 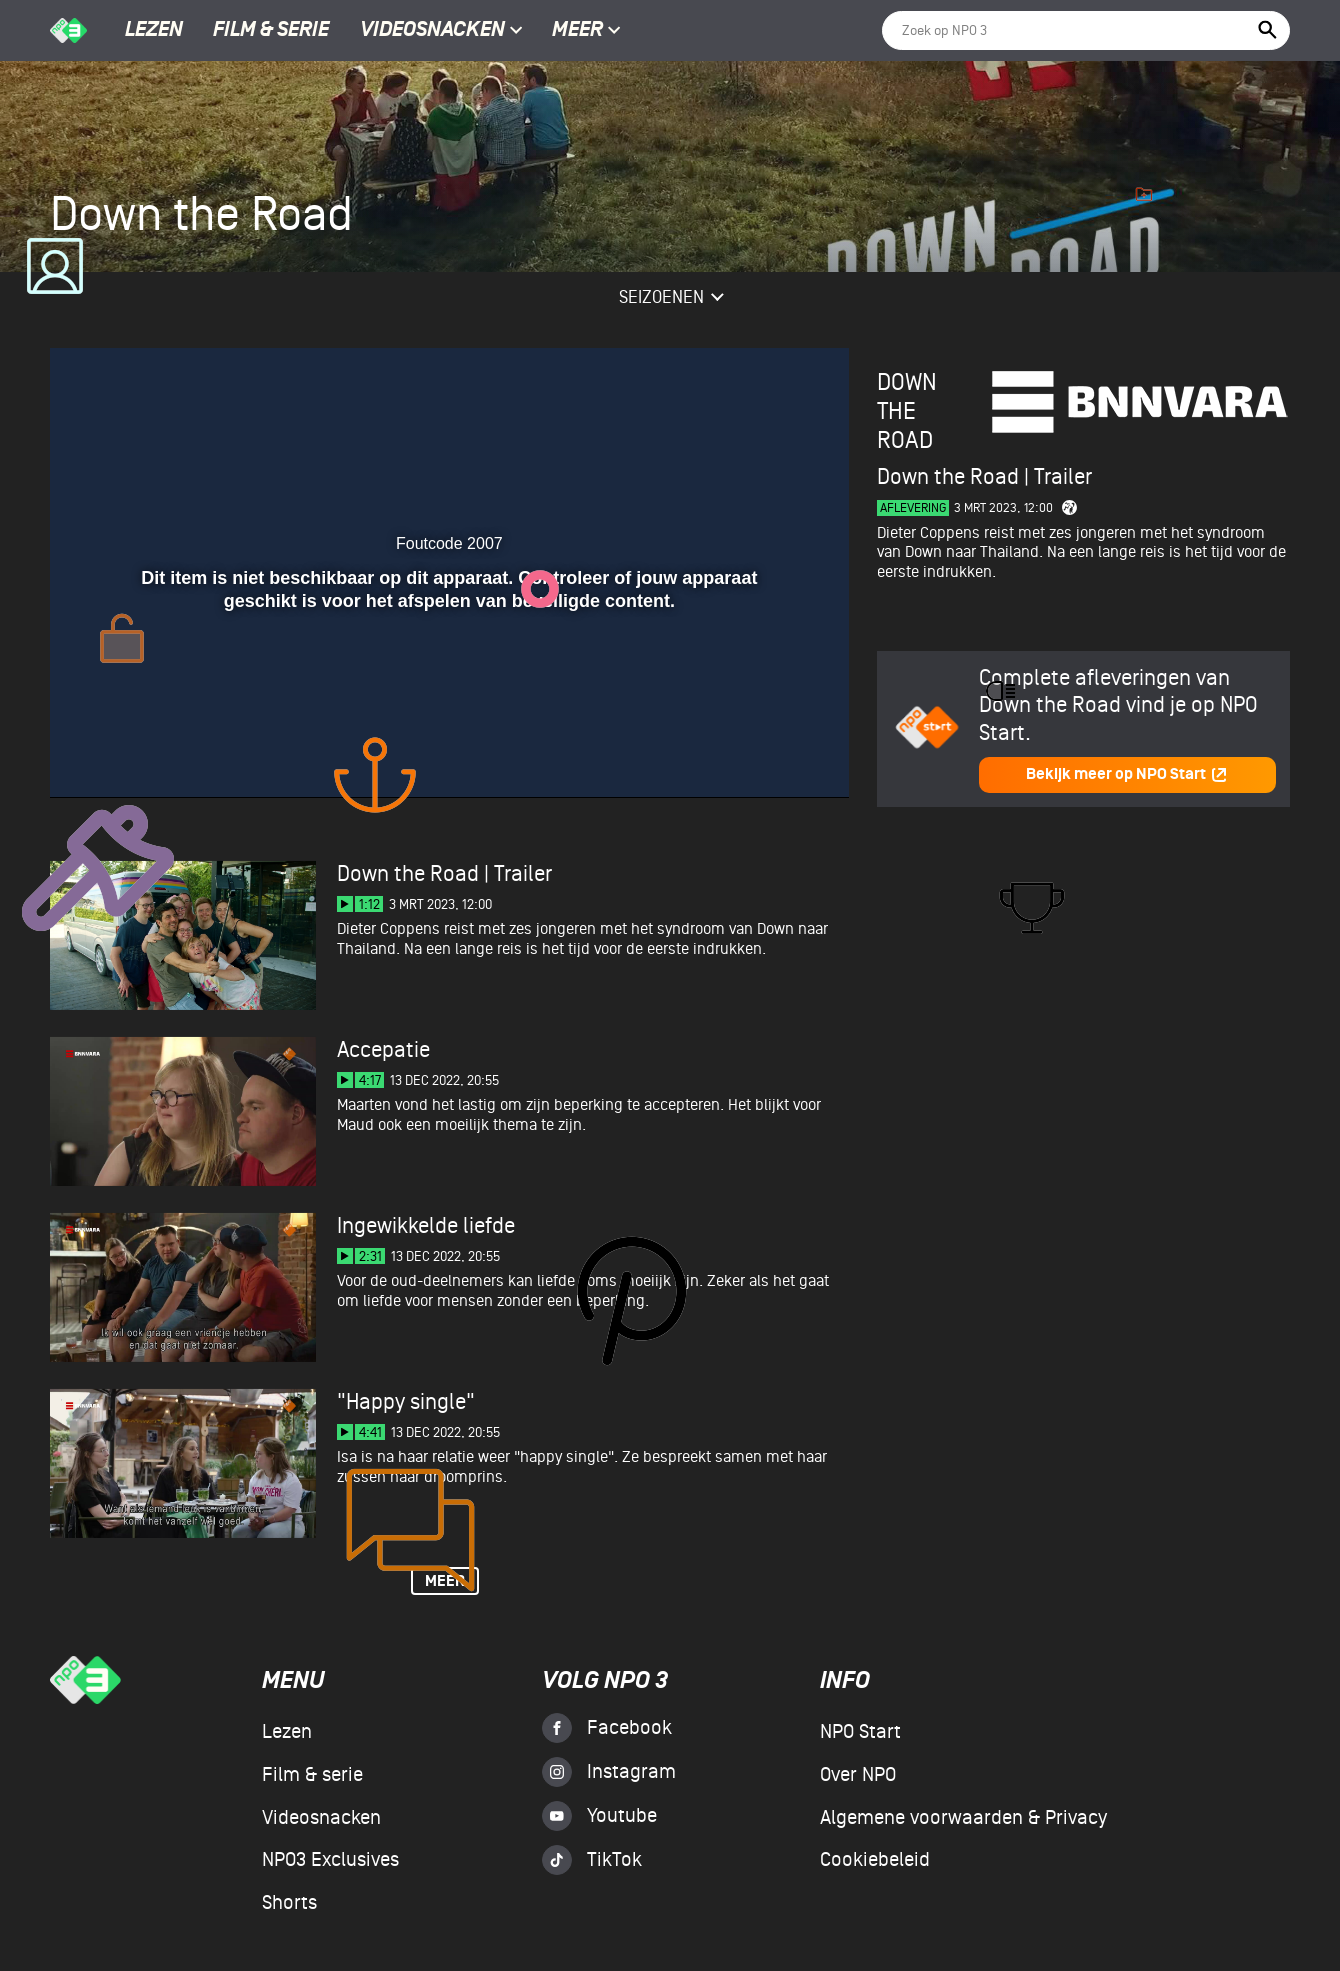 I want to click on anchor link or element to a fixed position, so click(x=375, y=775).